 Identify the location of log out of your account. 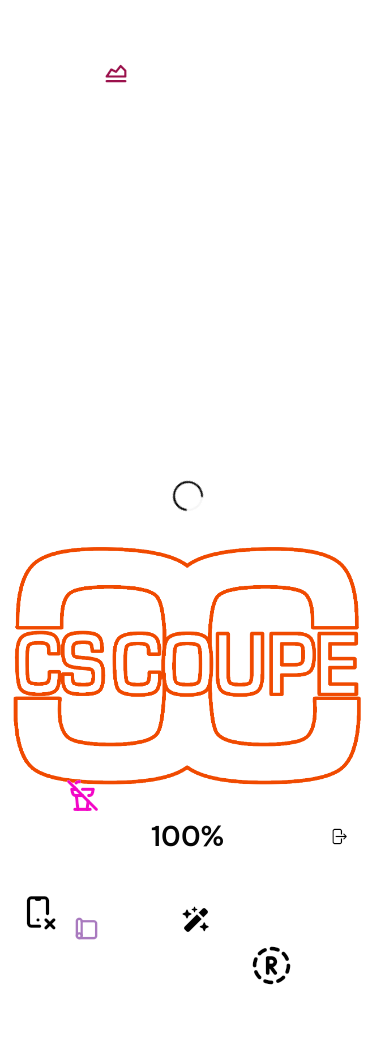
(338, 836).